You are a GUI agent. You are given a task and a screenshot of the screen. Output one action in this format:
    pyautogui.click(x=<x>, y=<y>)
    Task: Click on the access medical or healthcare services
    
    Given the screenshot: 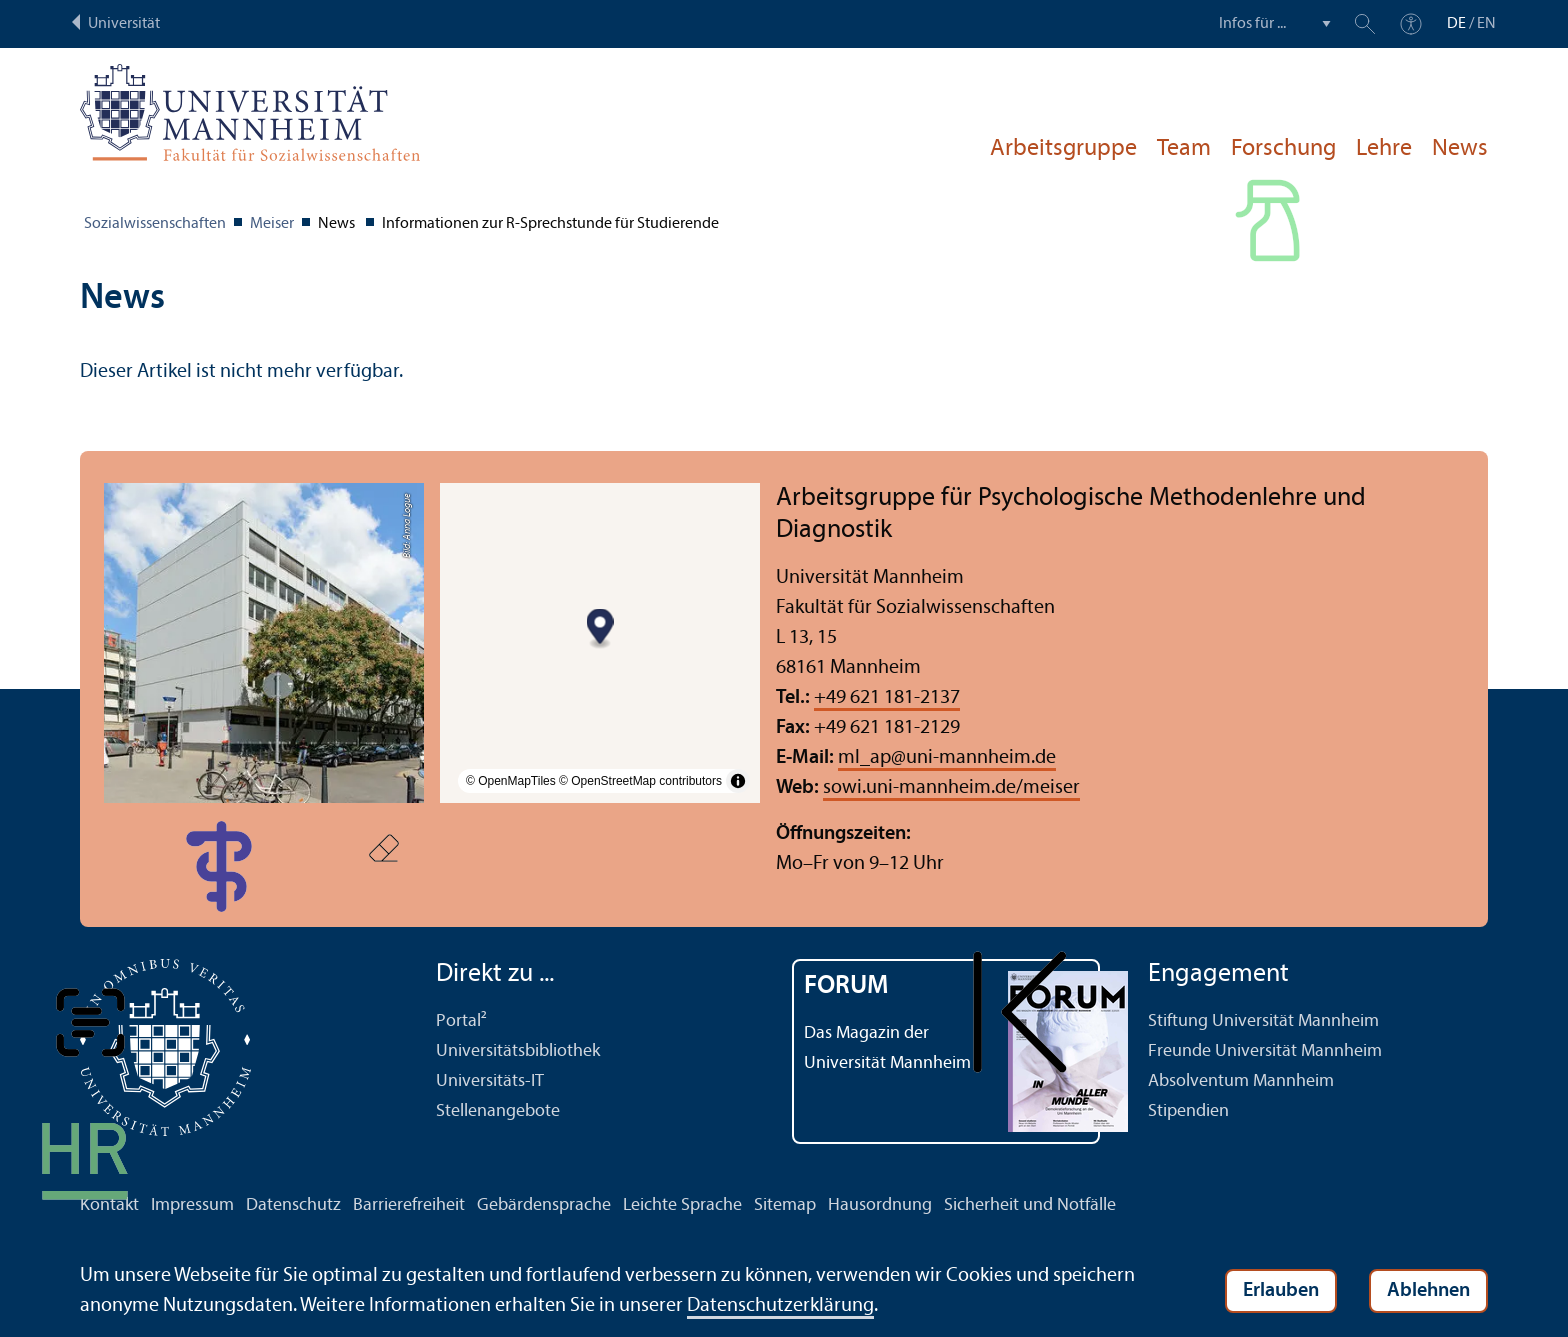 What is the action you would take?
    pyautogui.click(x=221, y=866)
    